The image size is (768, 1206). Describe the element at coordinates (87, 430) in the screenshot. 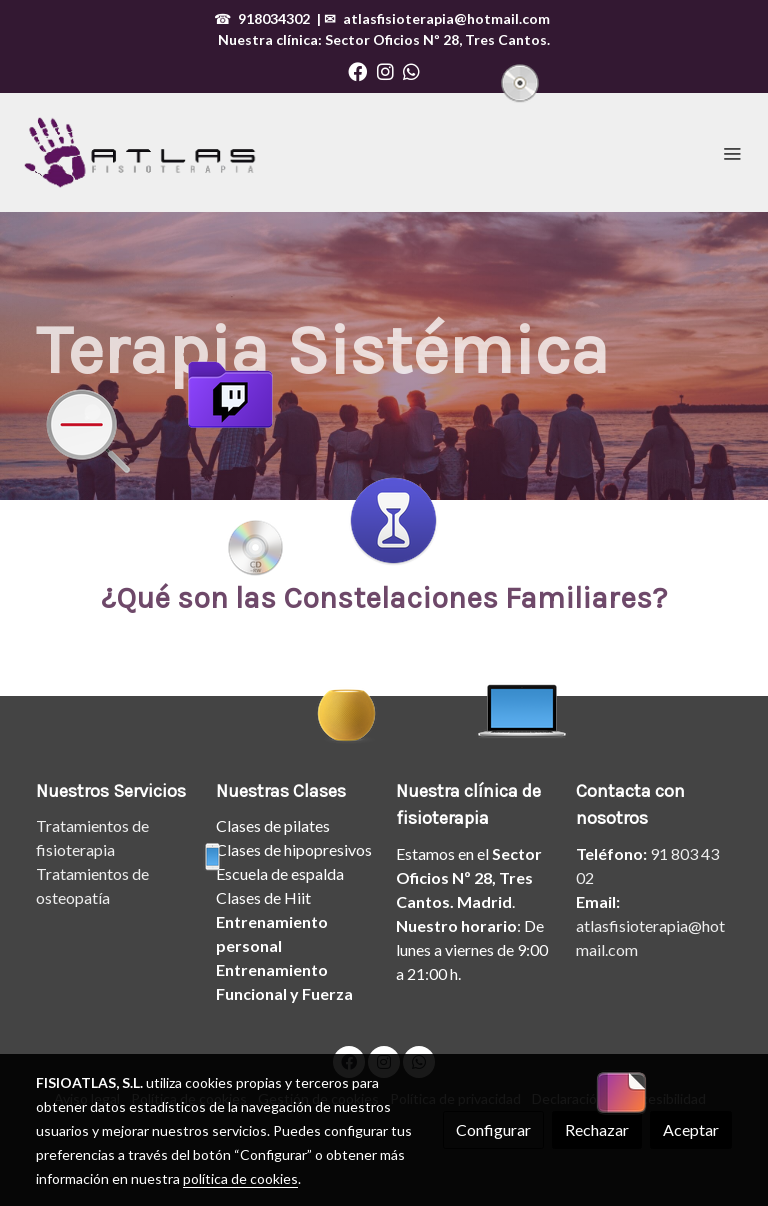

I see `zoom out to see more content` at that location.